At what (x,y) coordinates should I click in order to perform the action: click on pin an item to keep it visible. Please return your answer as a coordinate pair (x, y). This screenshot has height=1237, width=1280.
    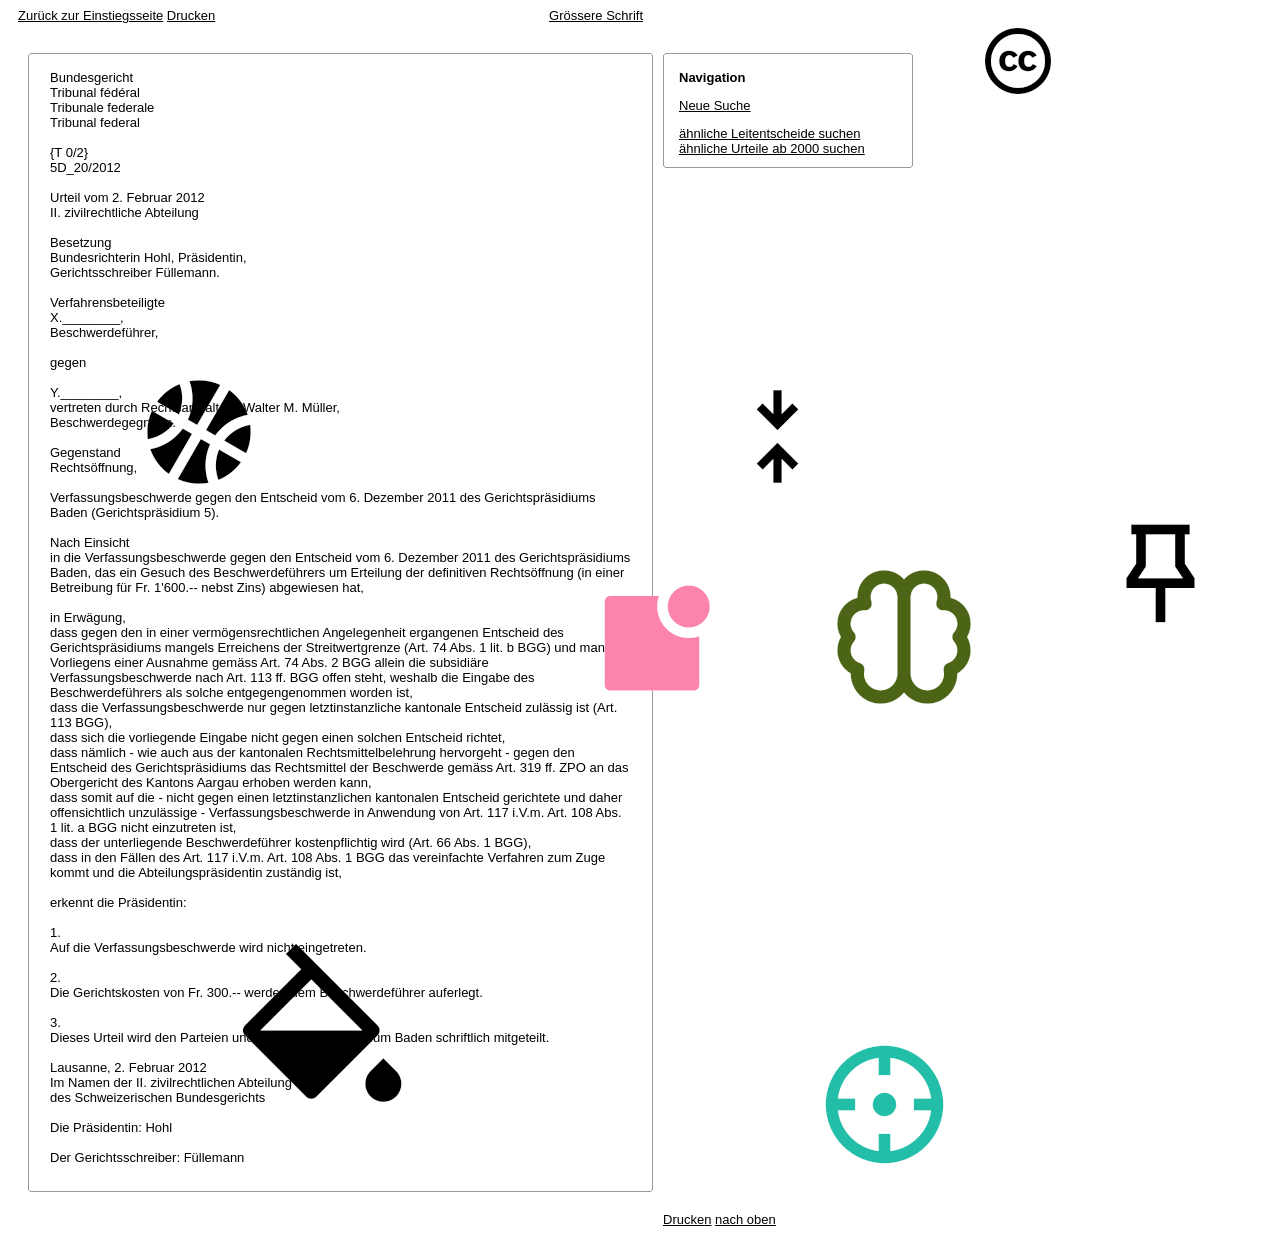
    Looking at the image, I should click on (1160, 568).